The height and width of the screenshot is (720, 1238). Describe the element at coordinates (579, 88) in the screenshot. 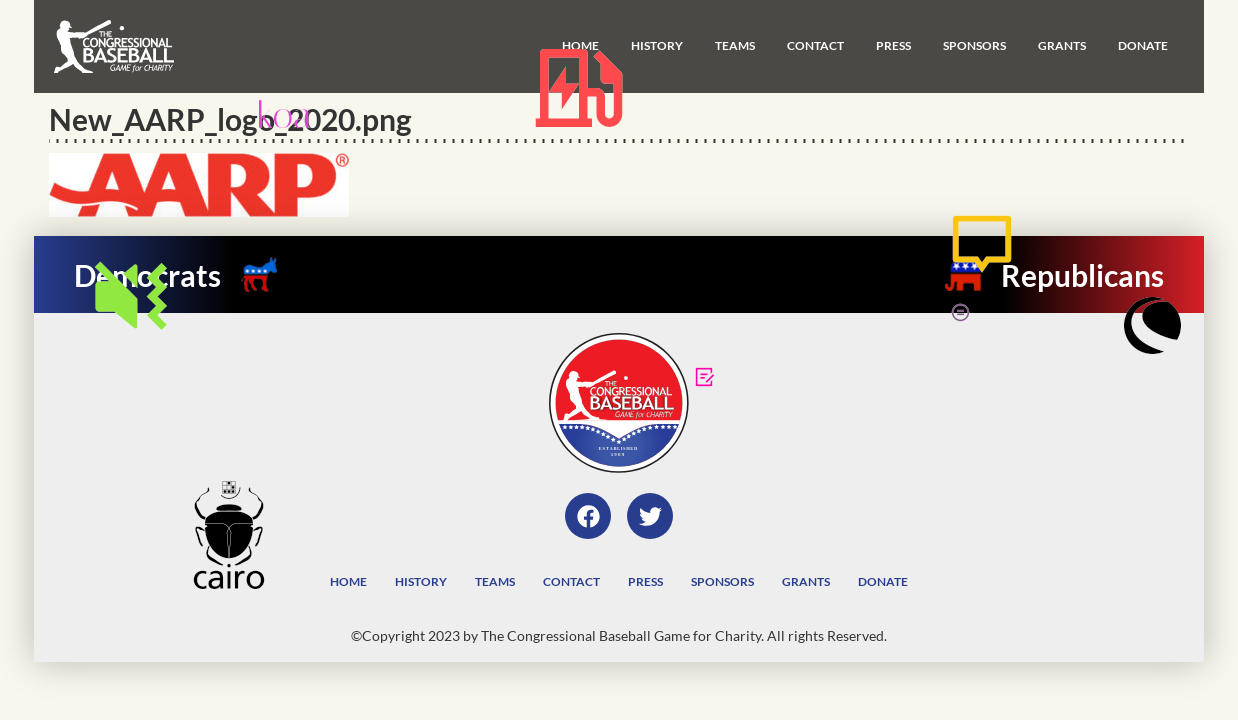

I see `find nearby electric vehicle charging stations` at that location.